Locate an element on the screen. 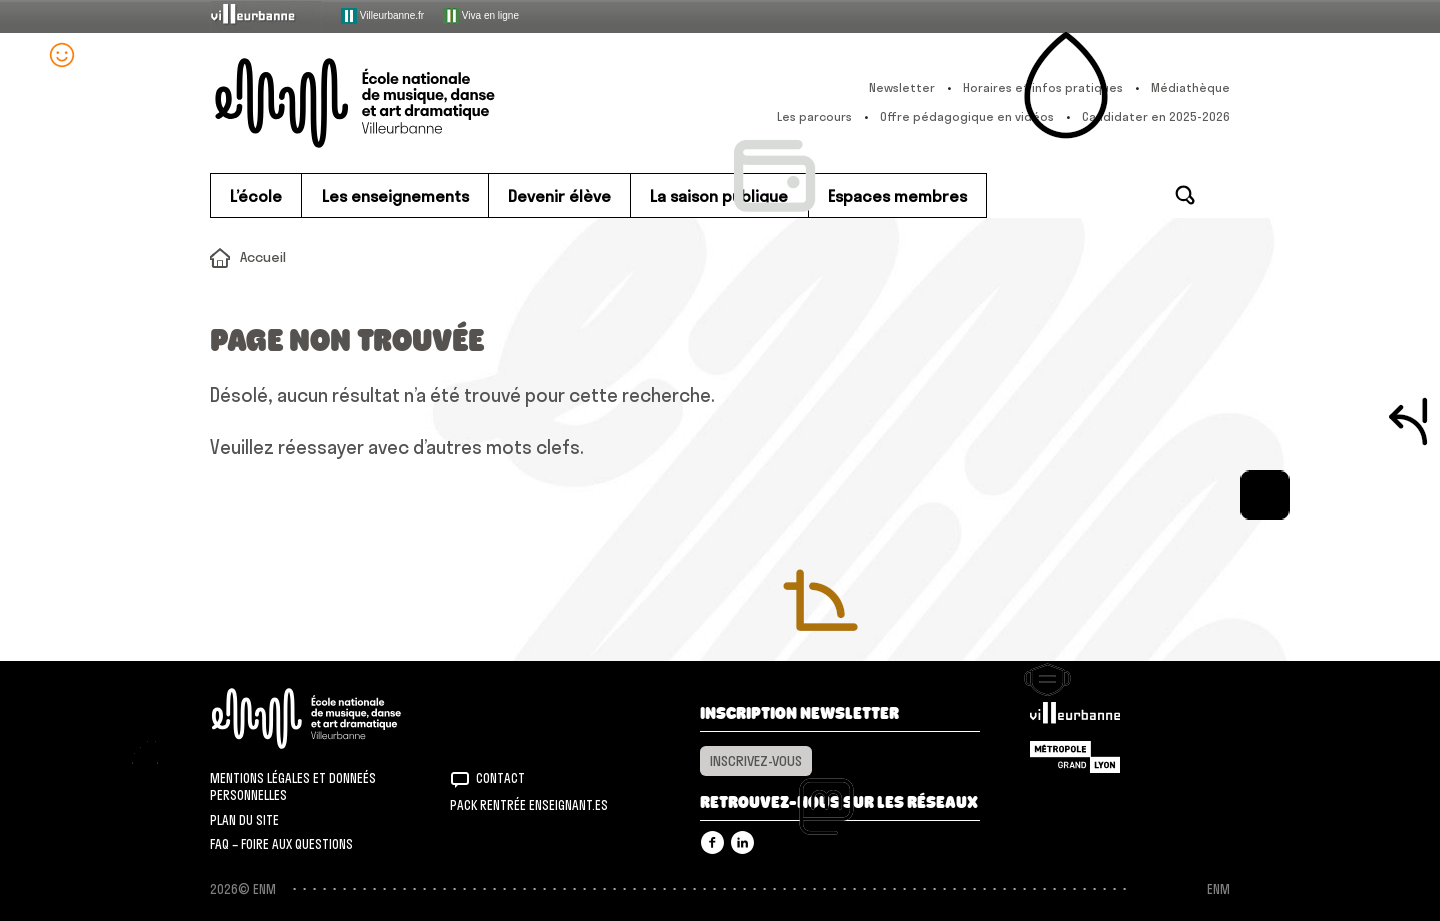 Image resolution: width=1440 pixels, height=921 pixels. access your wallet or payment methods is located at coordinates (773, 179).